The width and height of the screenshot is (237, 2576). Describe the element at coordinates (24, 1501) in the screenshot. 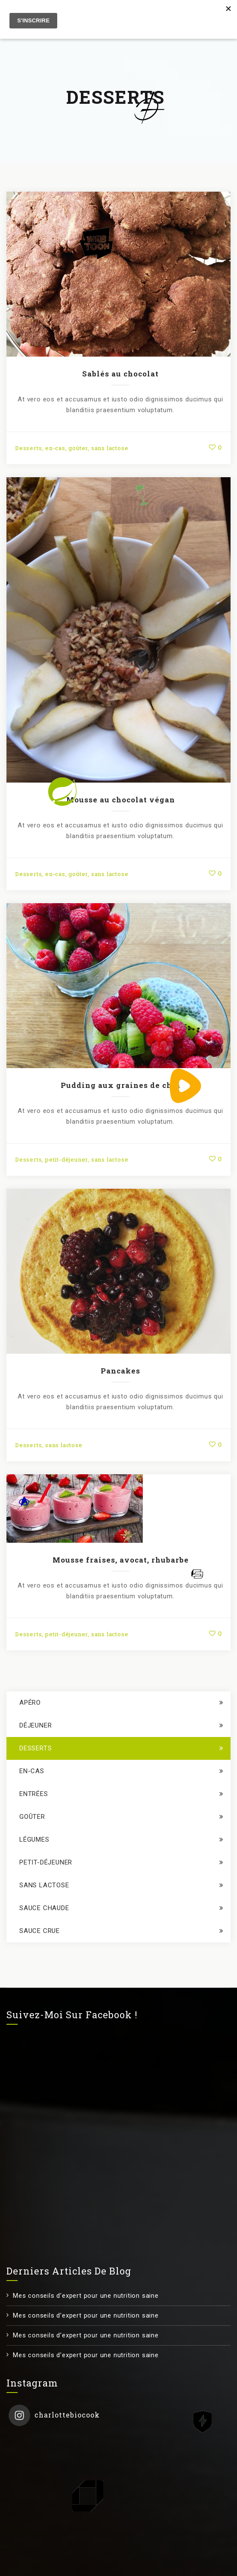

I see `Star Trek franchise logo` at that location.